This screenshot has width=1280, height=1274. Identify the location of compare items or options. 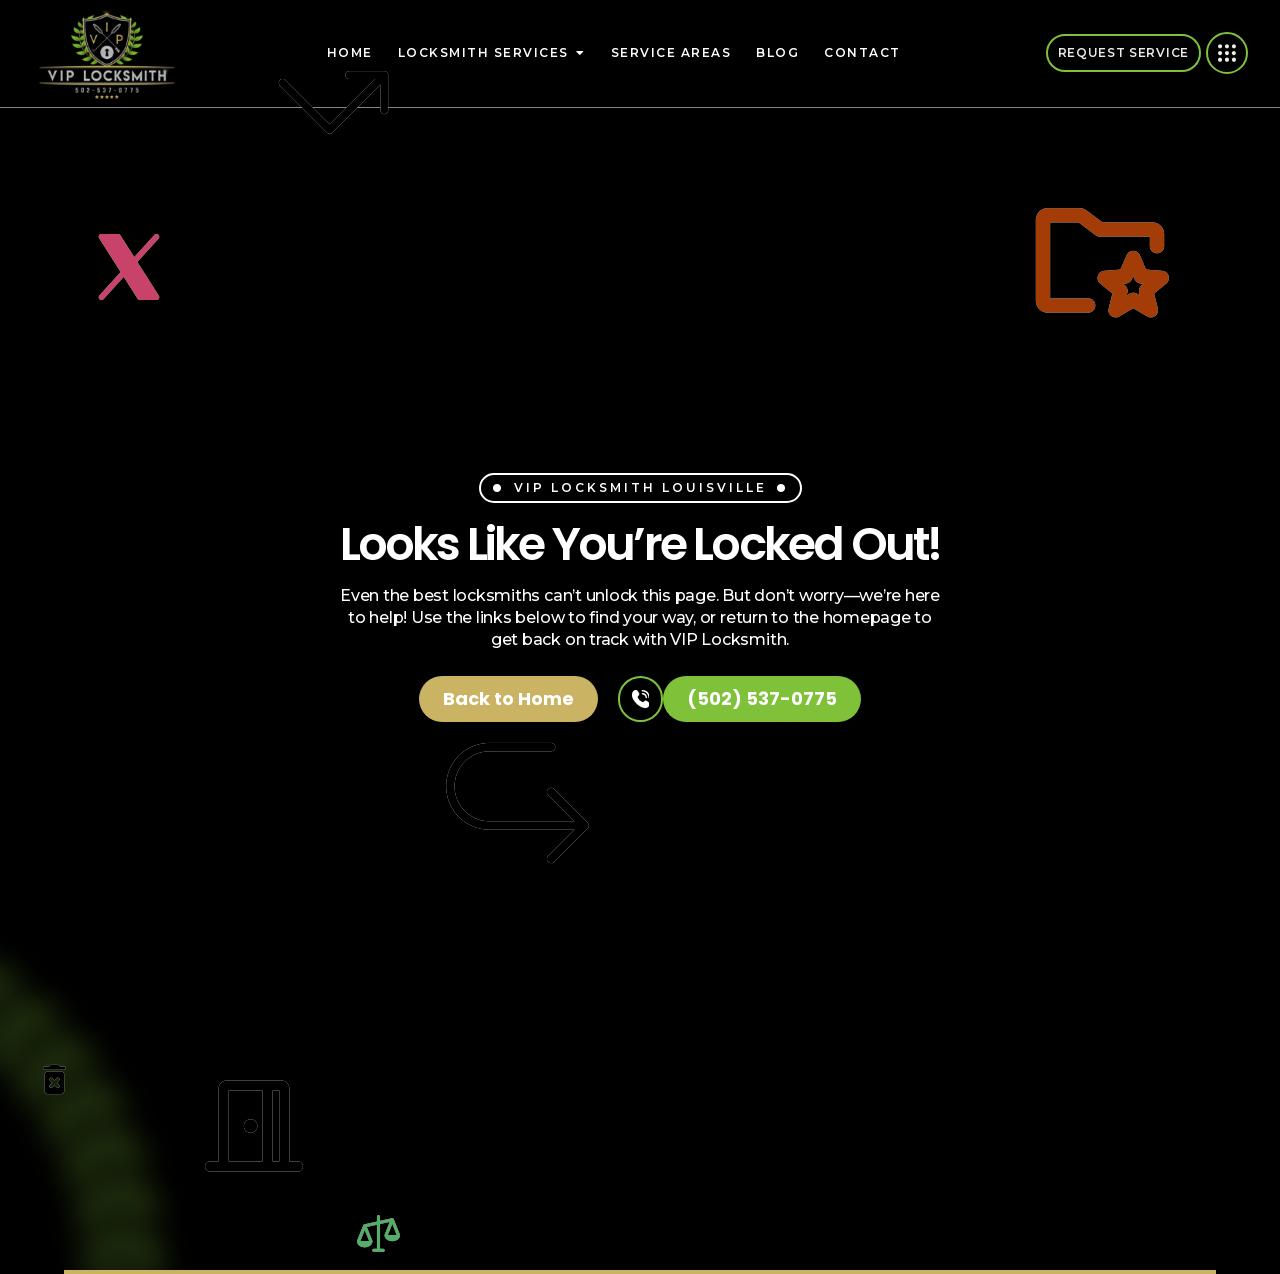
(378, 1233).